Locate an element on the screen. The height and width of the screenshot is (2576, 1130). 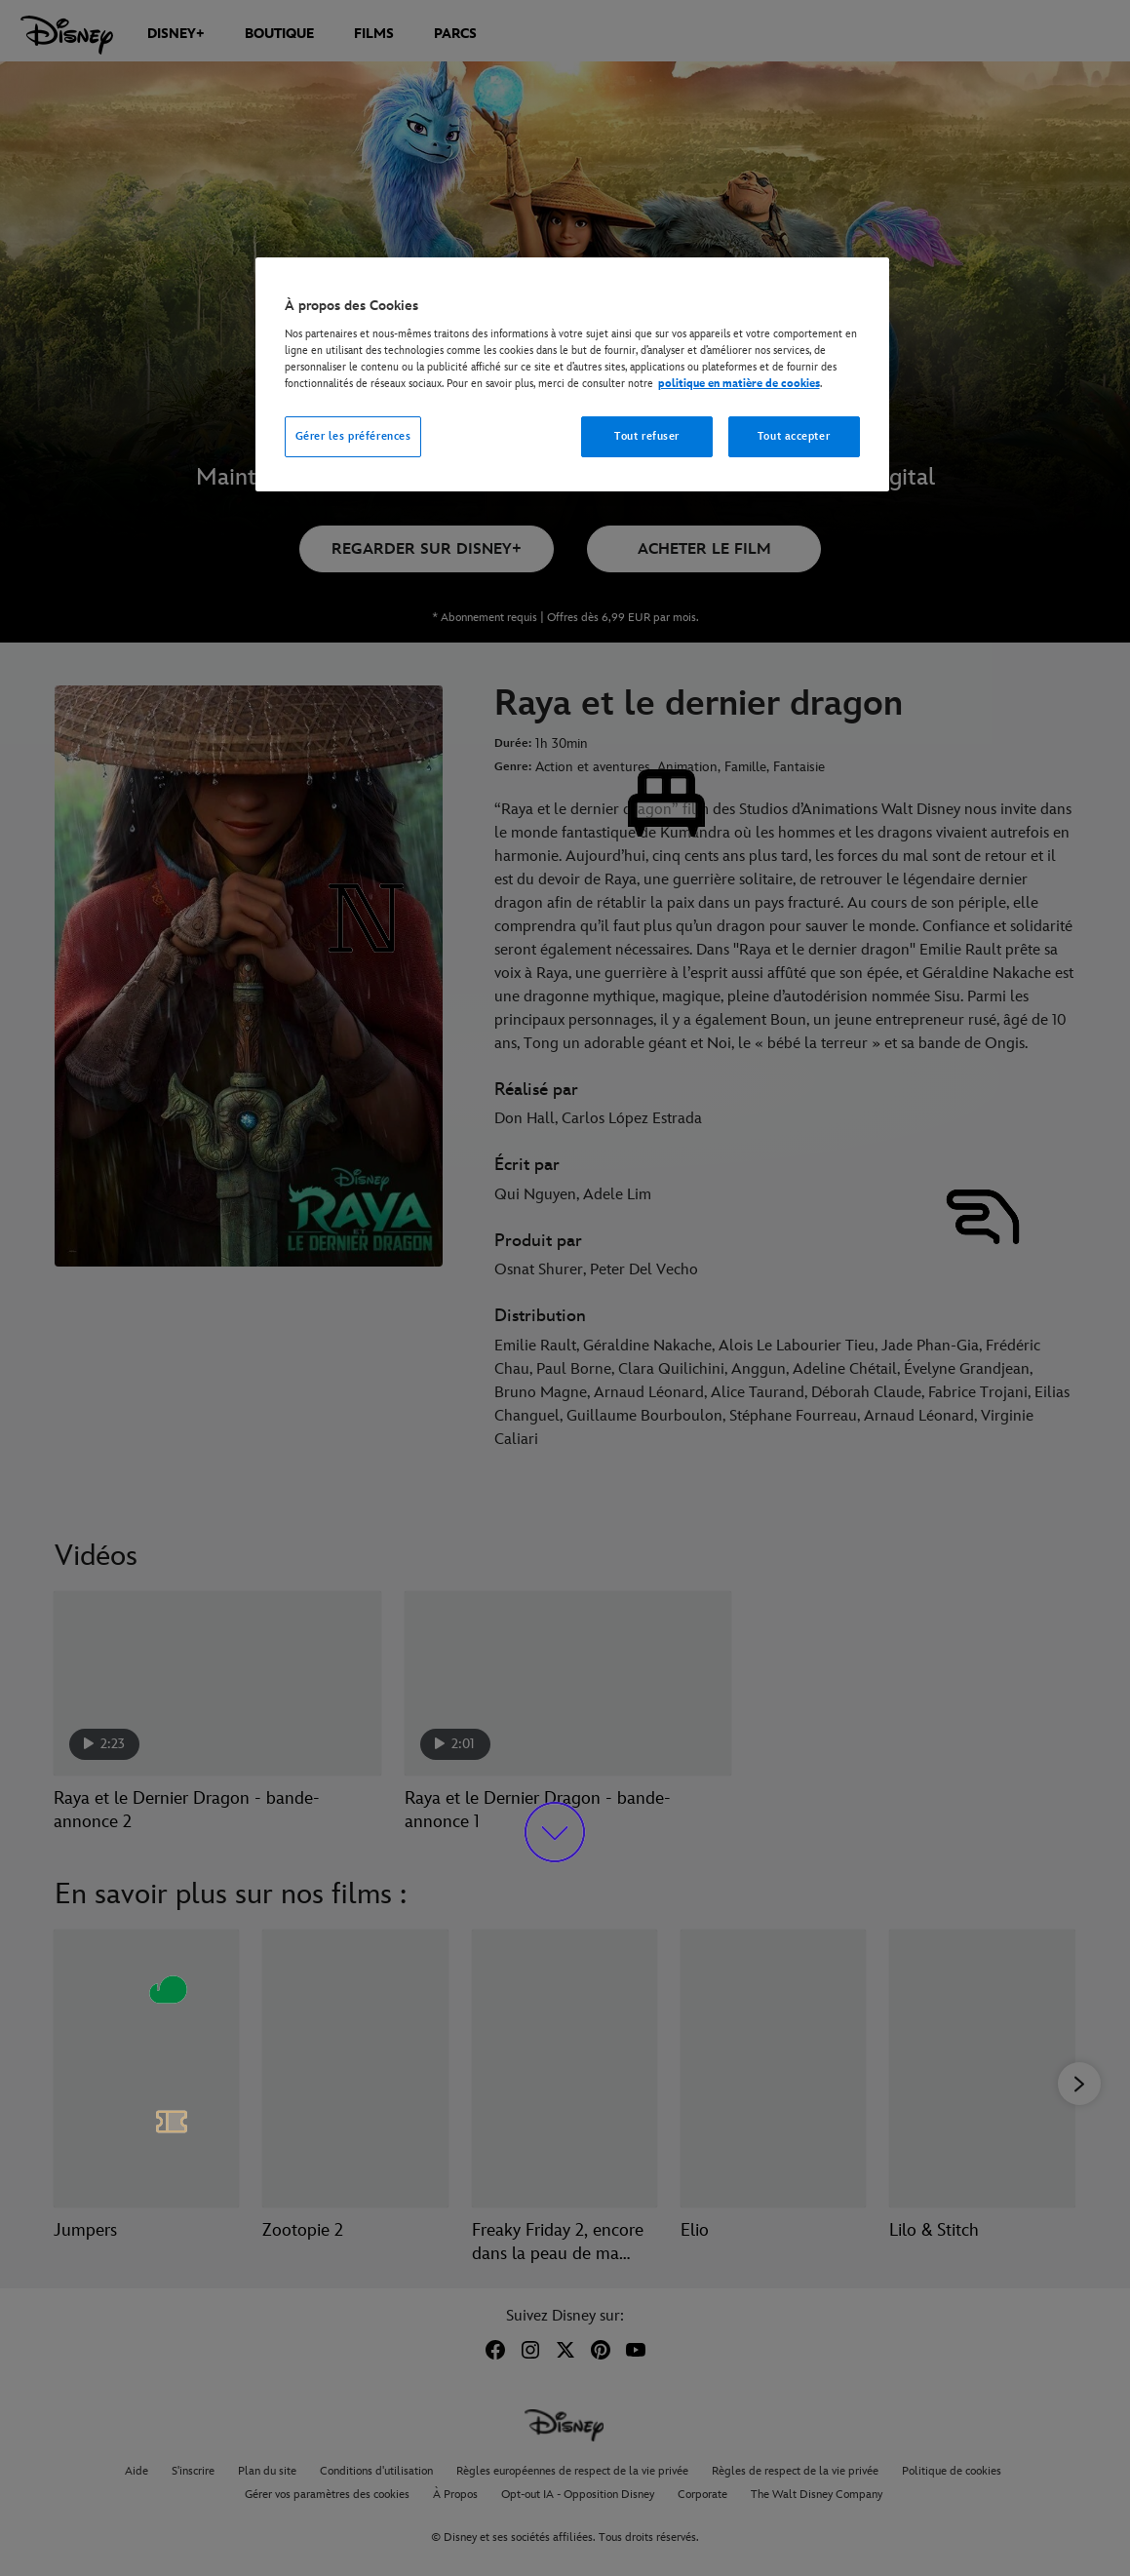
expand to show more content is located at coordinates (555, 1832).